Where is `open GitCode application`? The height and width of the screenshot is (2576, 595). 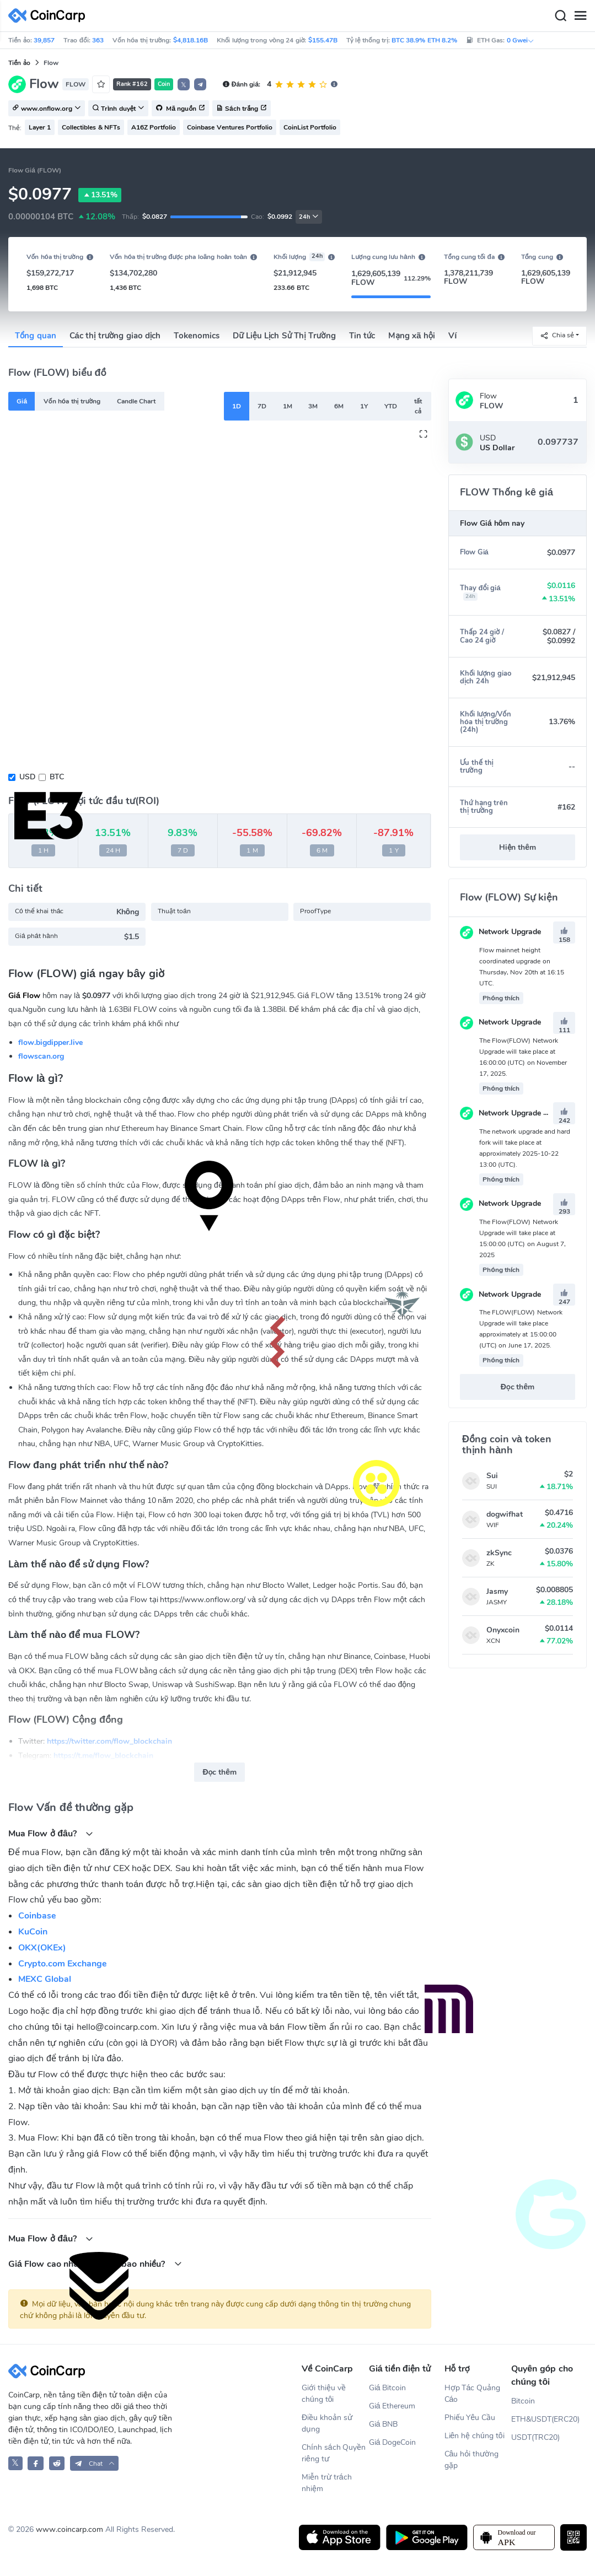 open GitCode application is located at coordinates (550, 2214).